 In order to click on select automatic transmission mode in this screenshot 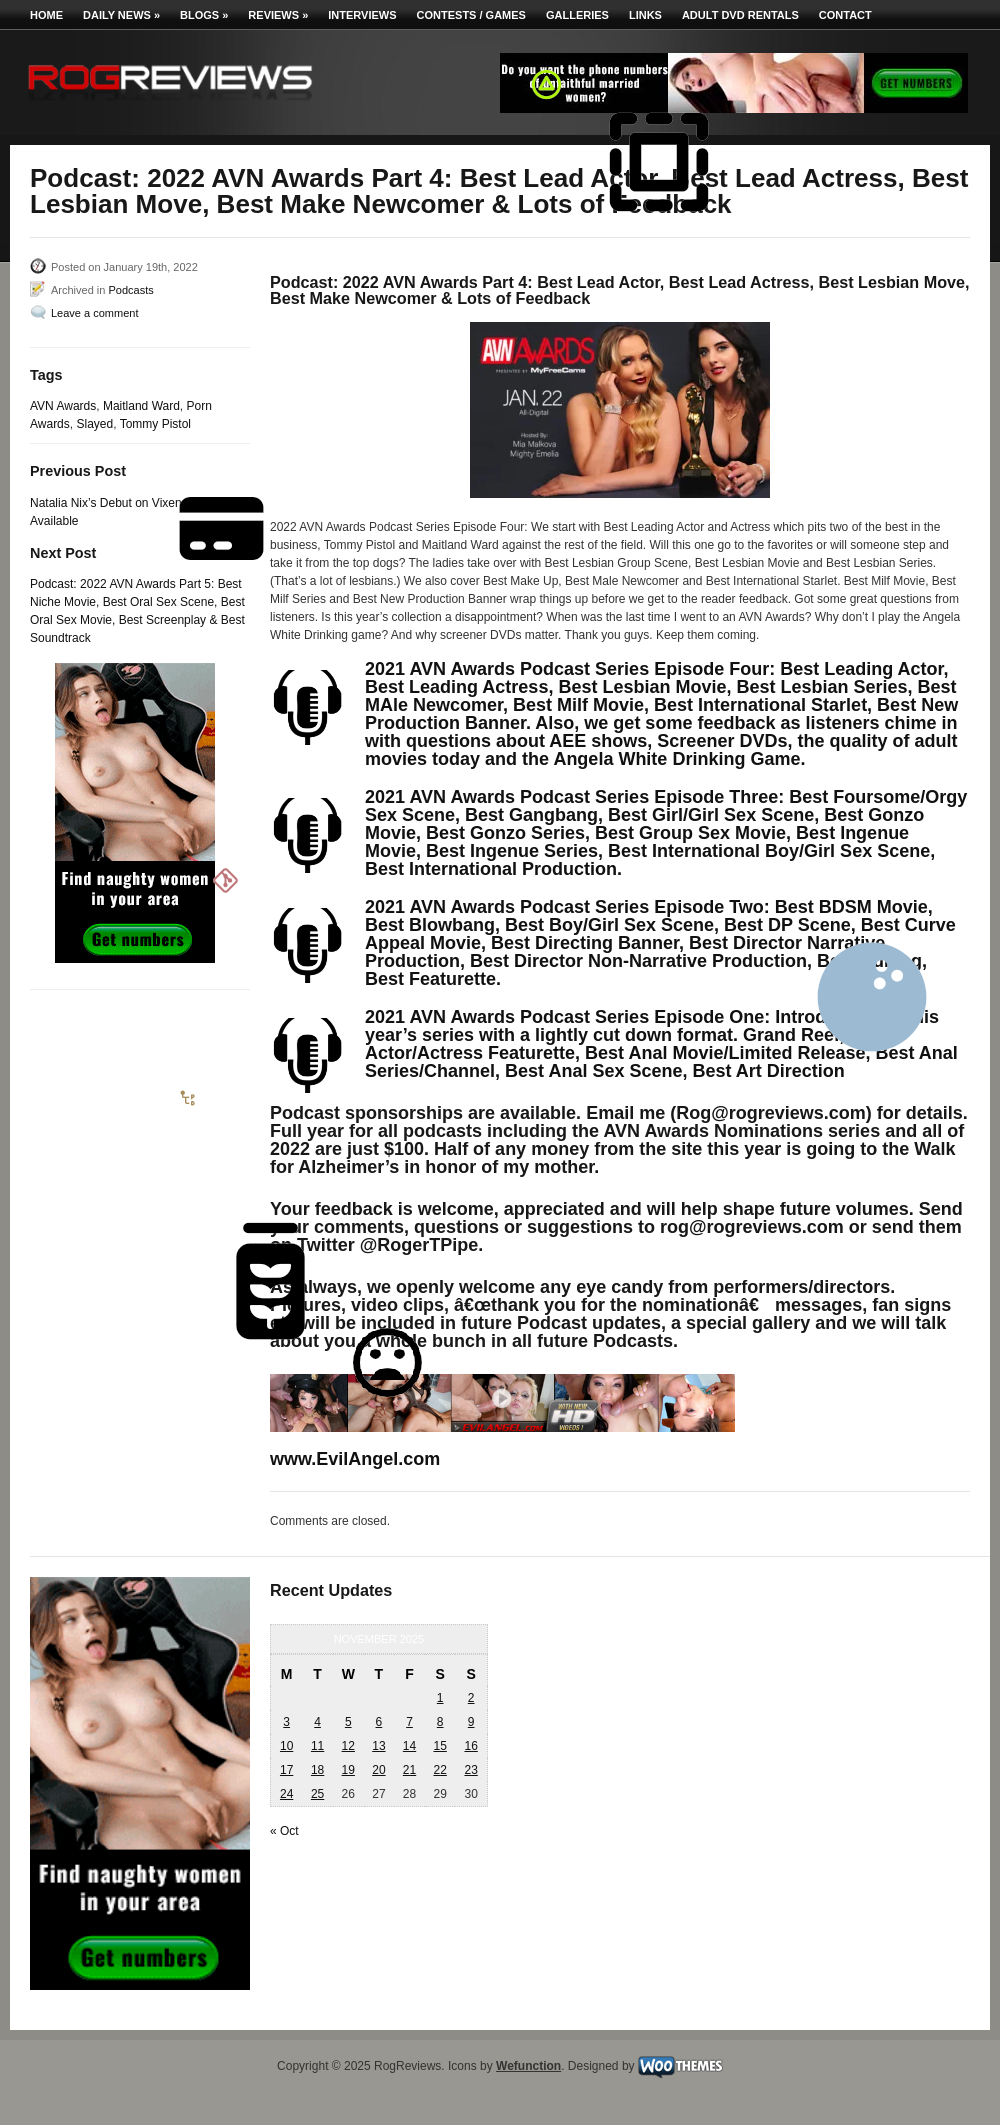, I will do `click(188, 1098)`.